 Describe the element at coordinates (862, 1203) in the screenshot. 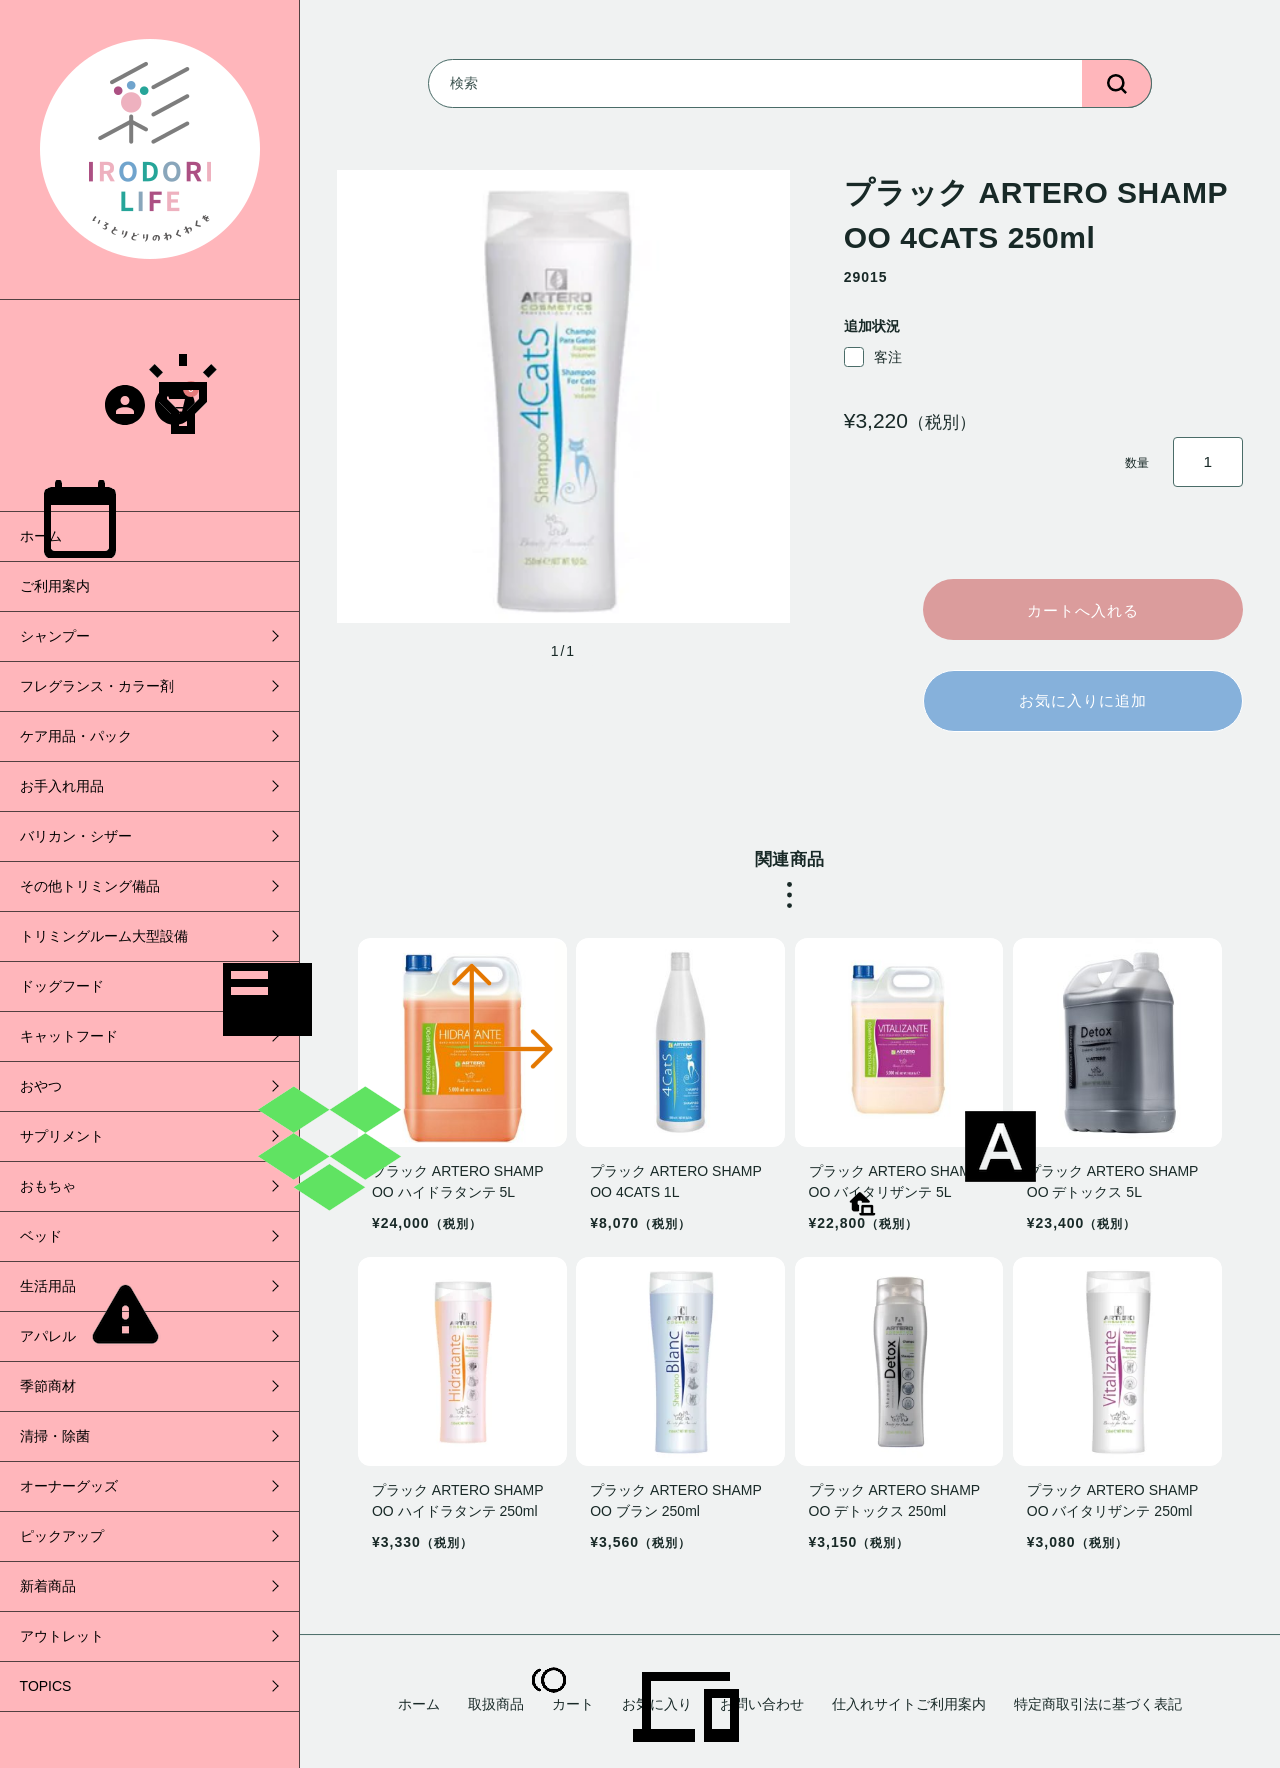

I see `work from home or remote work mode` at that location.